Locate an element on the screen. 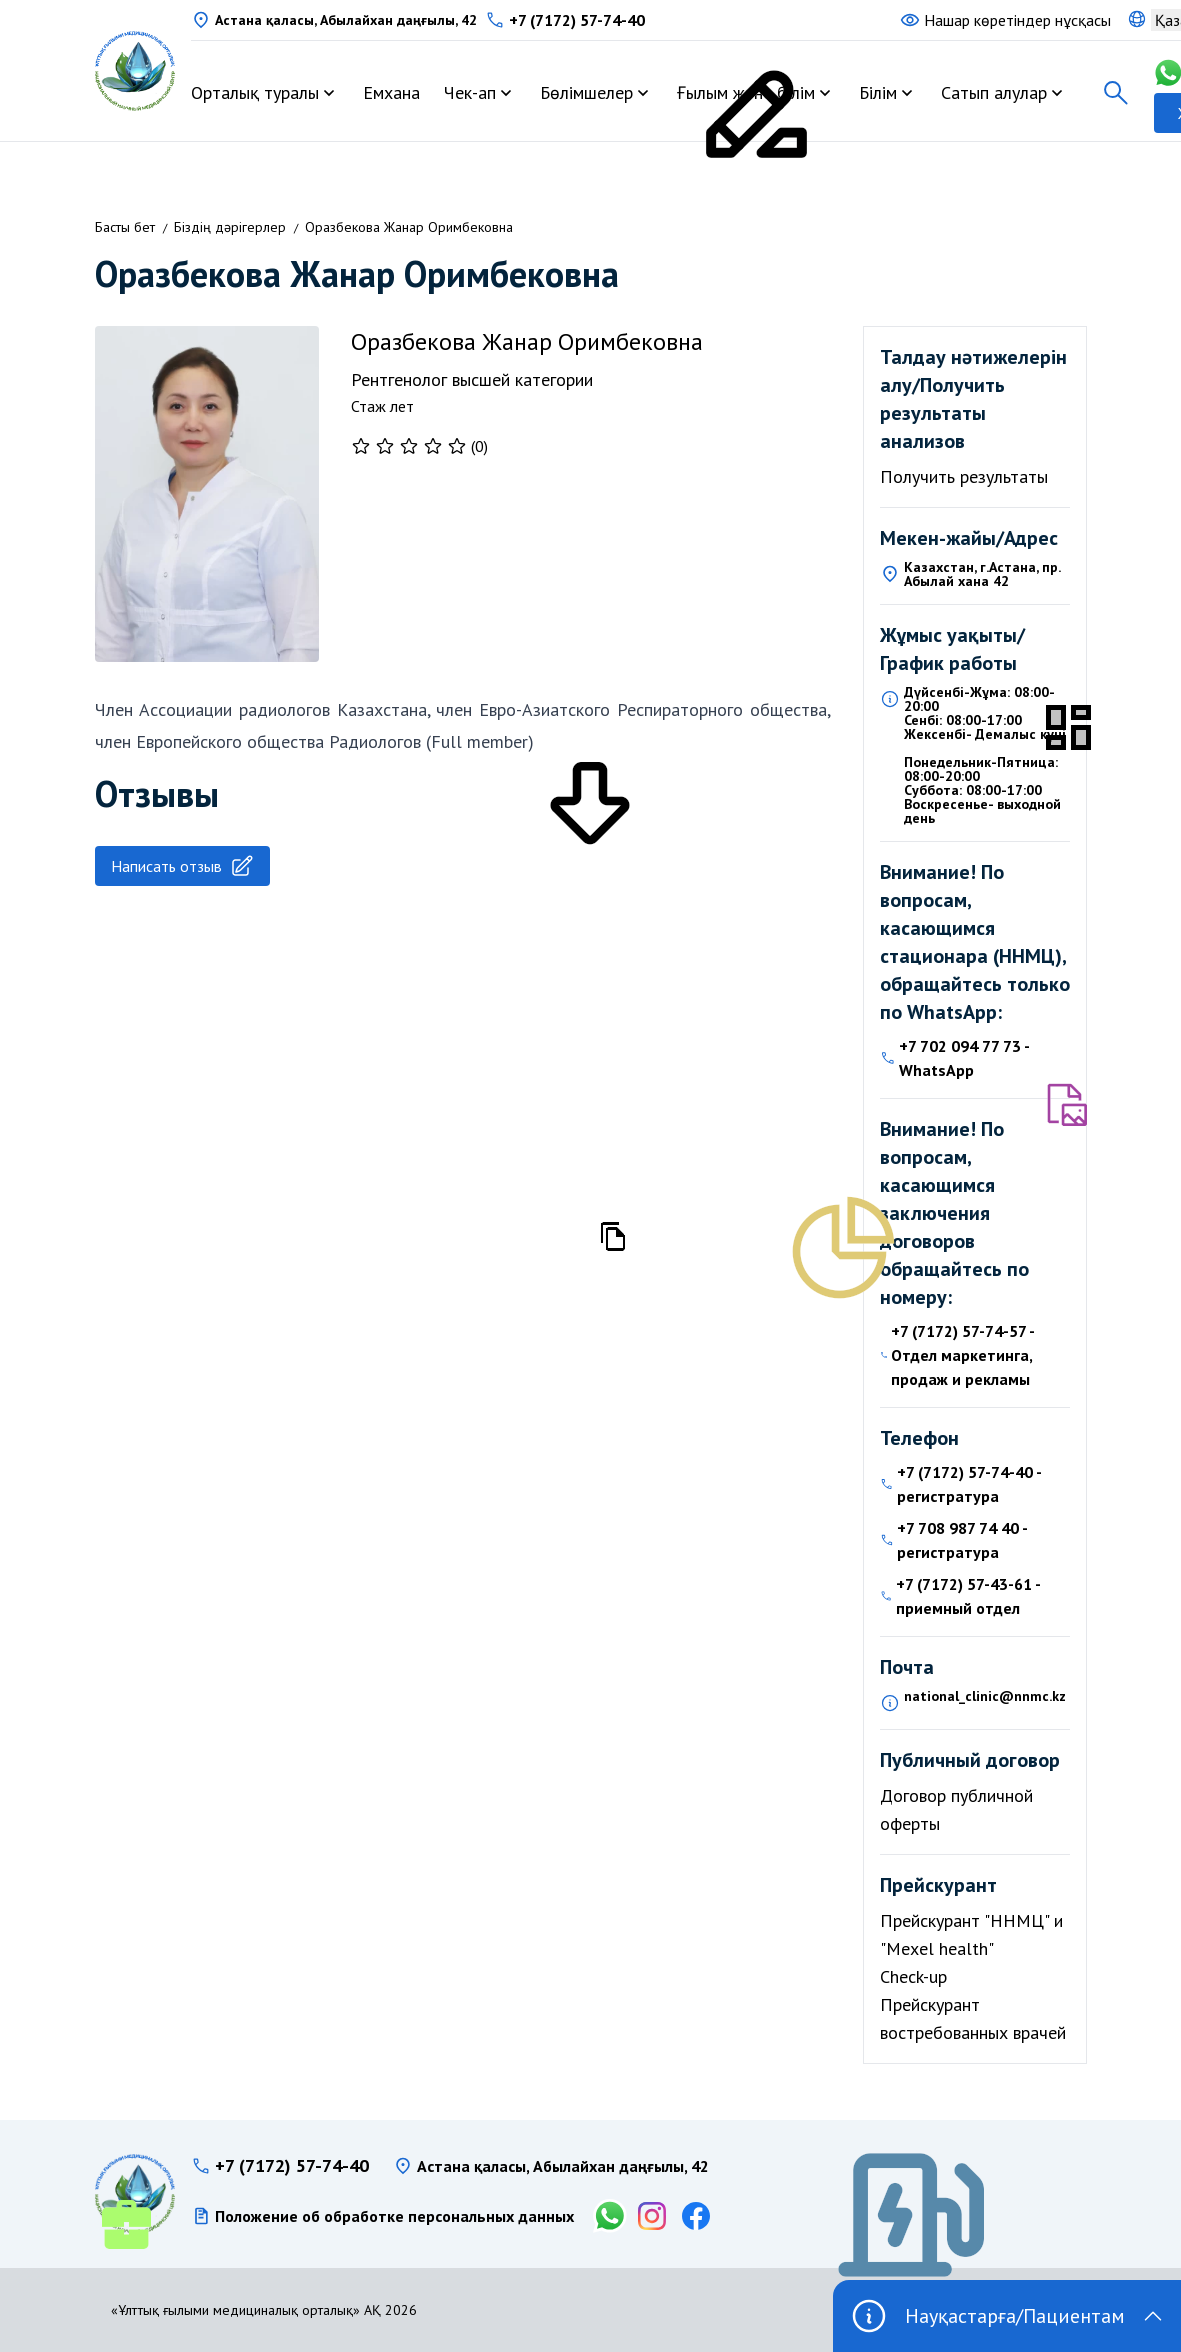  view data breakdown or statistics is located at coordinates (839, 1251).